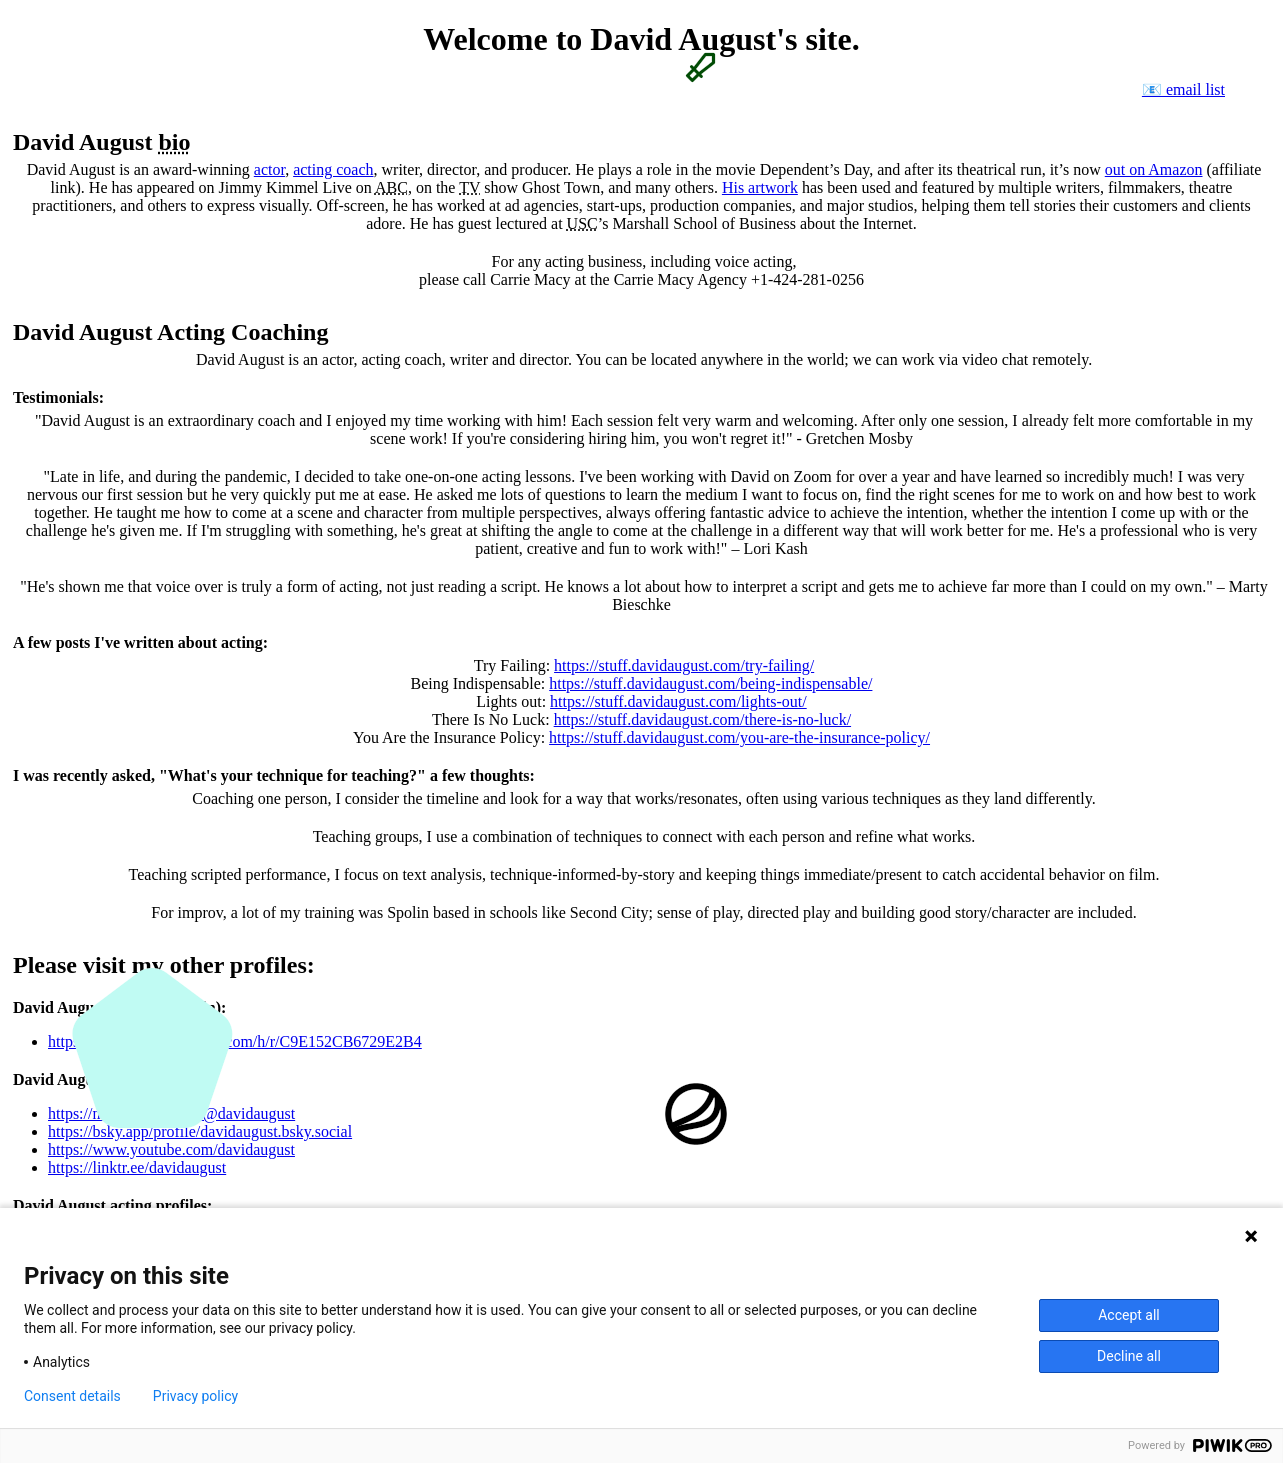 The image size is (1283, 1463). I want to click on pepsi brand logo, so click(696, 1114).